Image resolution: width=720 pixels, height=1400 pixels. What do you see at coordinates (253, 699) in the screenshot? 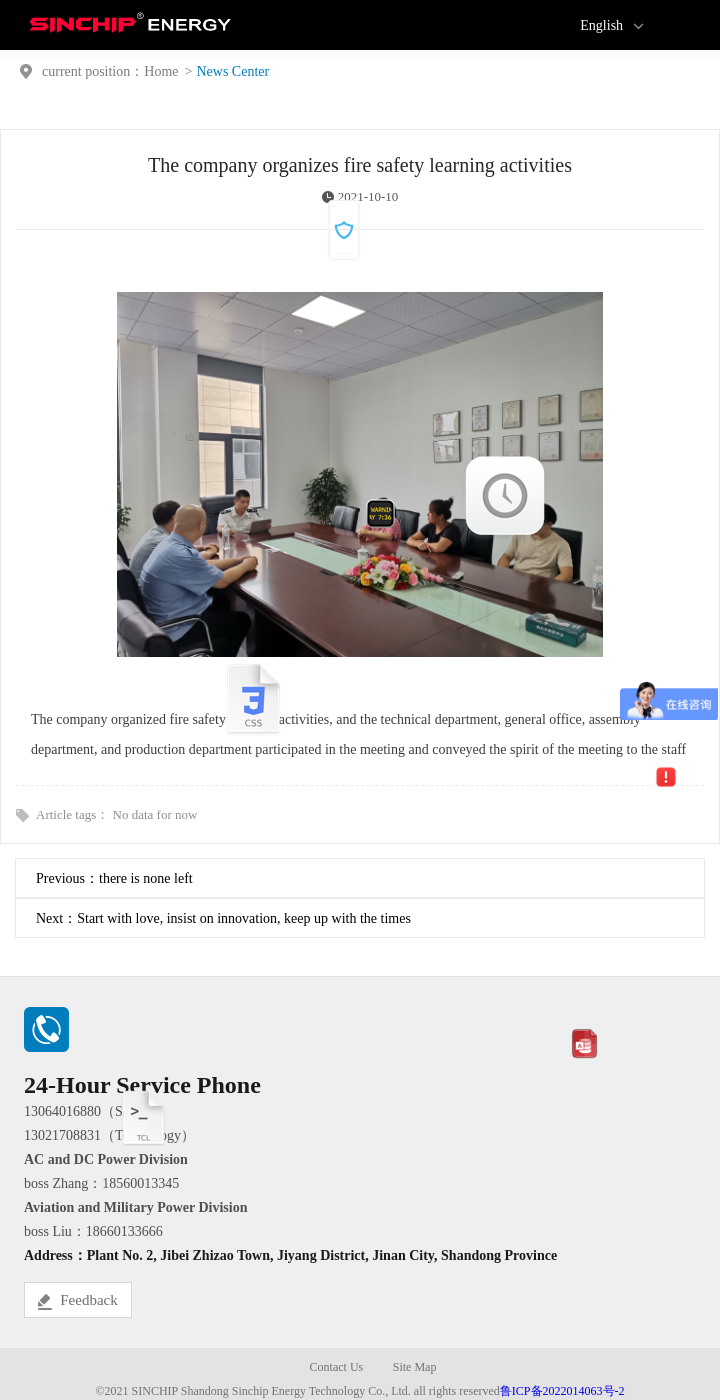
I see `a CSS stylesheet file` at bounding box center [253, 699].